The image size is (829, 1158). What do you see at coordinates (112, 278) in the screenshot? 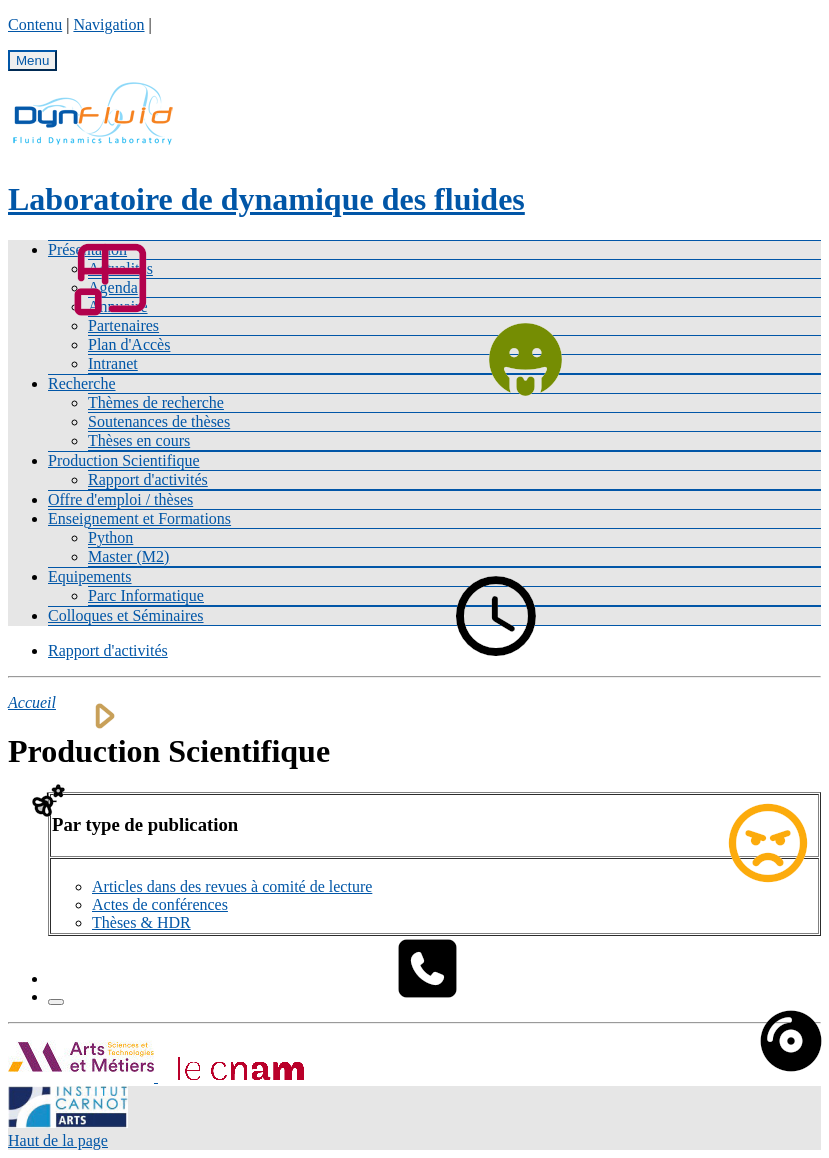
I see `create a table alias or reference` at bounding box center [112, 278].